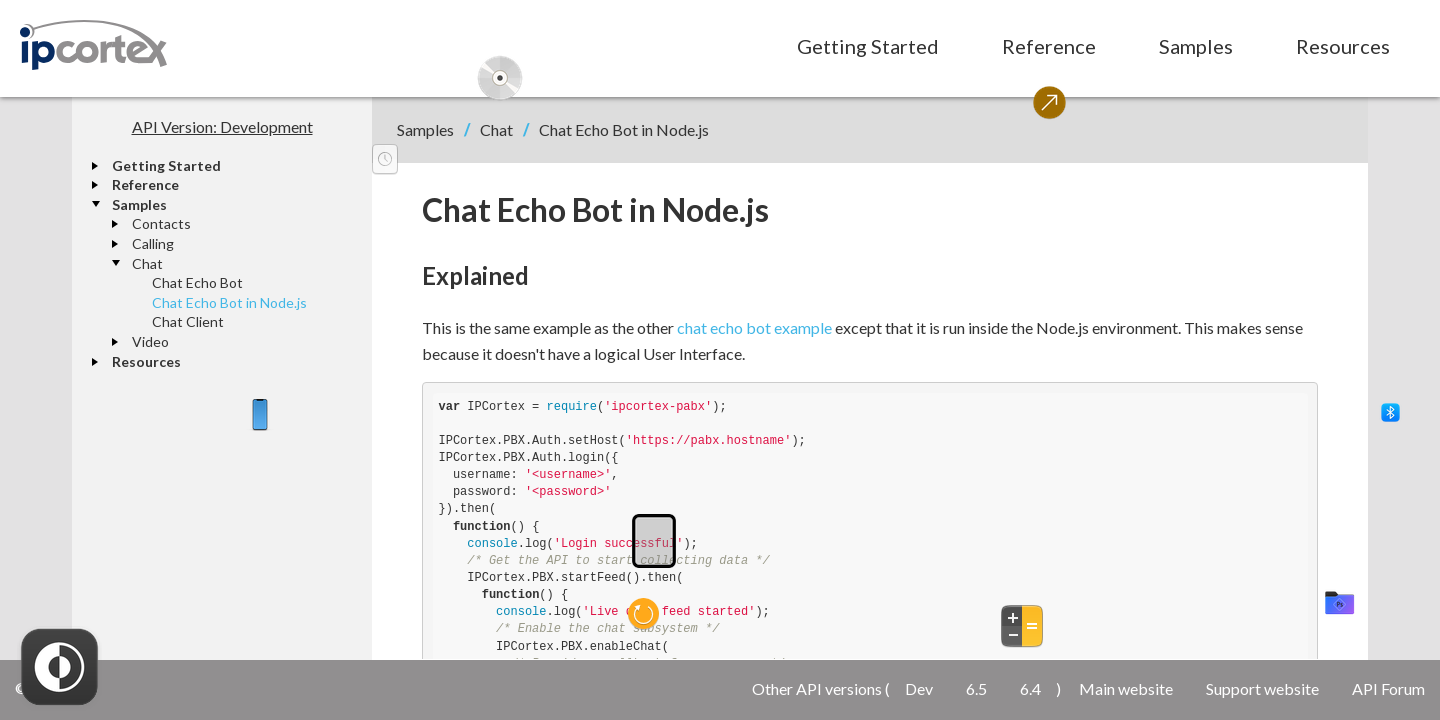 Image resolution: width=1440 pixels, height=720 pixels. What do you see at coordinates (260, 415) in the screenshot?
I see `indicates a connected iPhone 12 Pro Max device` at bounding box center [260, 415].